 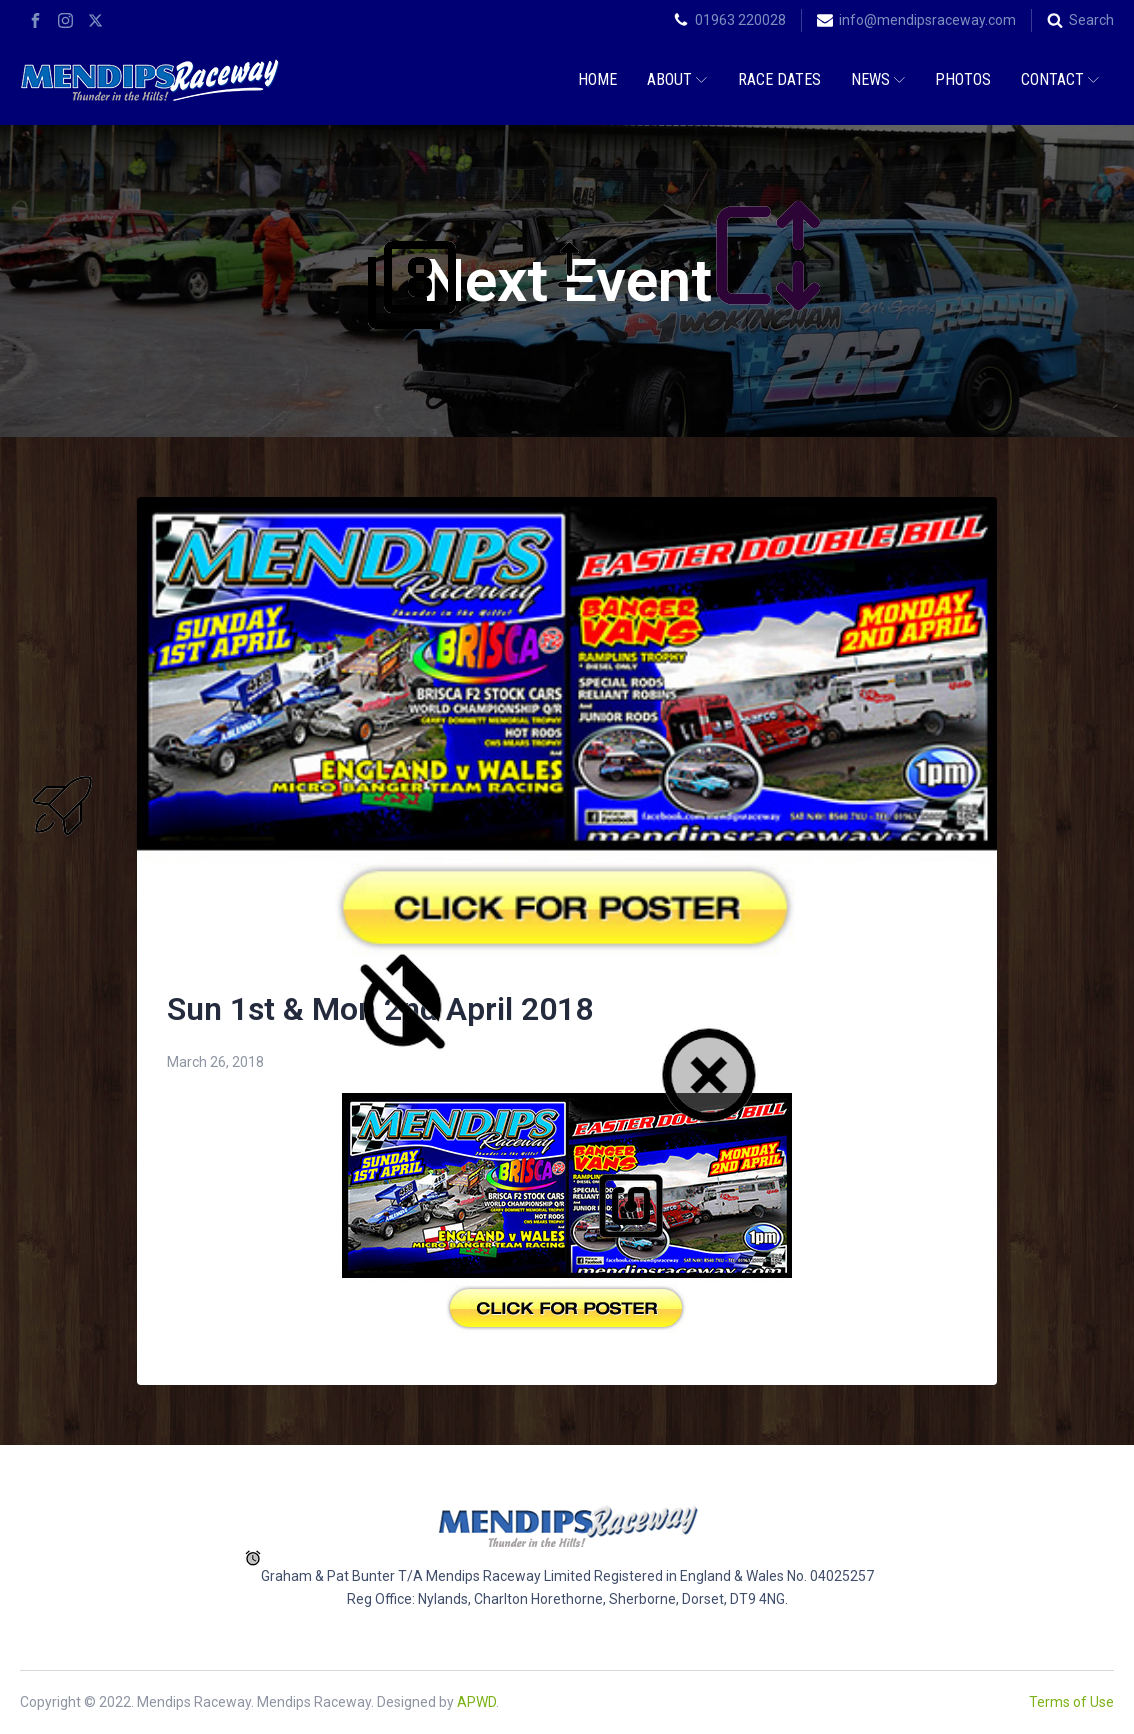 I want to click on launch or deploy a project, so click(x=63, y=804).